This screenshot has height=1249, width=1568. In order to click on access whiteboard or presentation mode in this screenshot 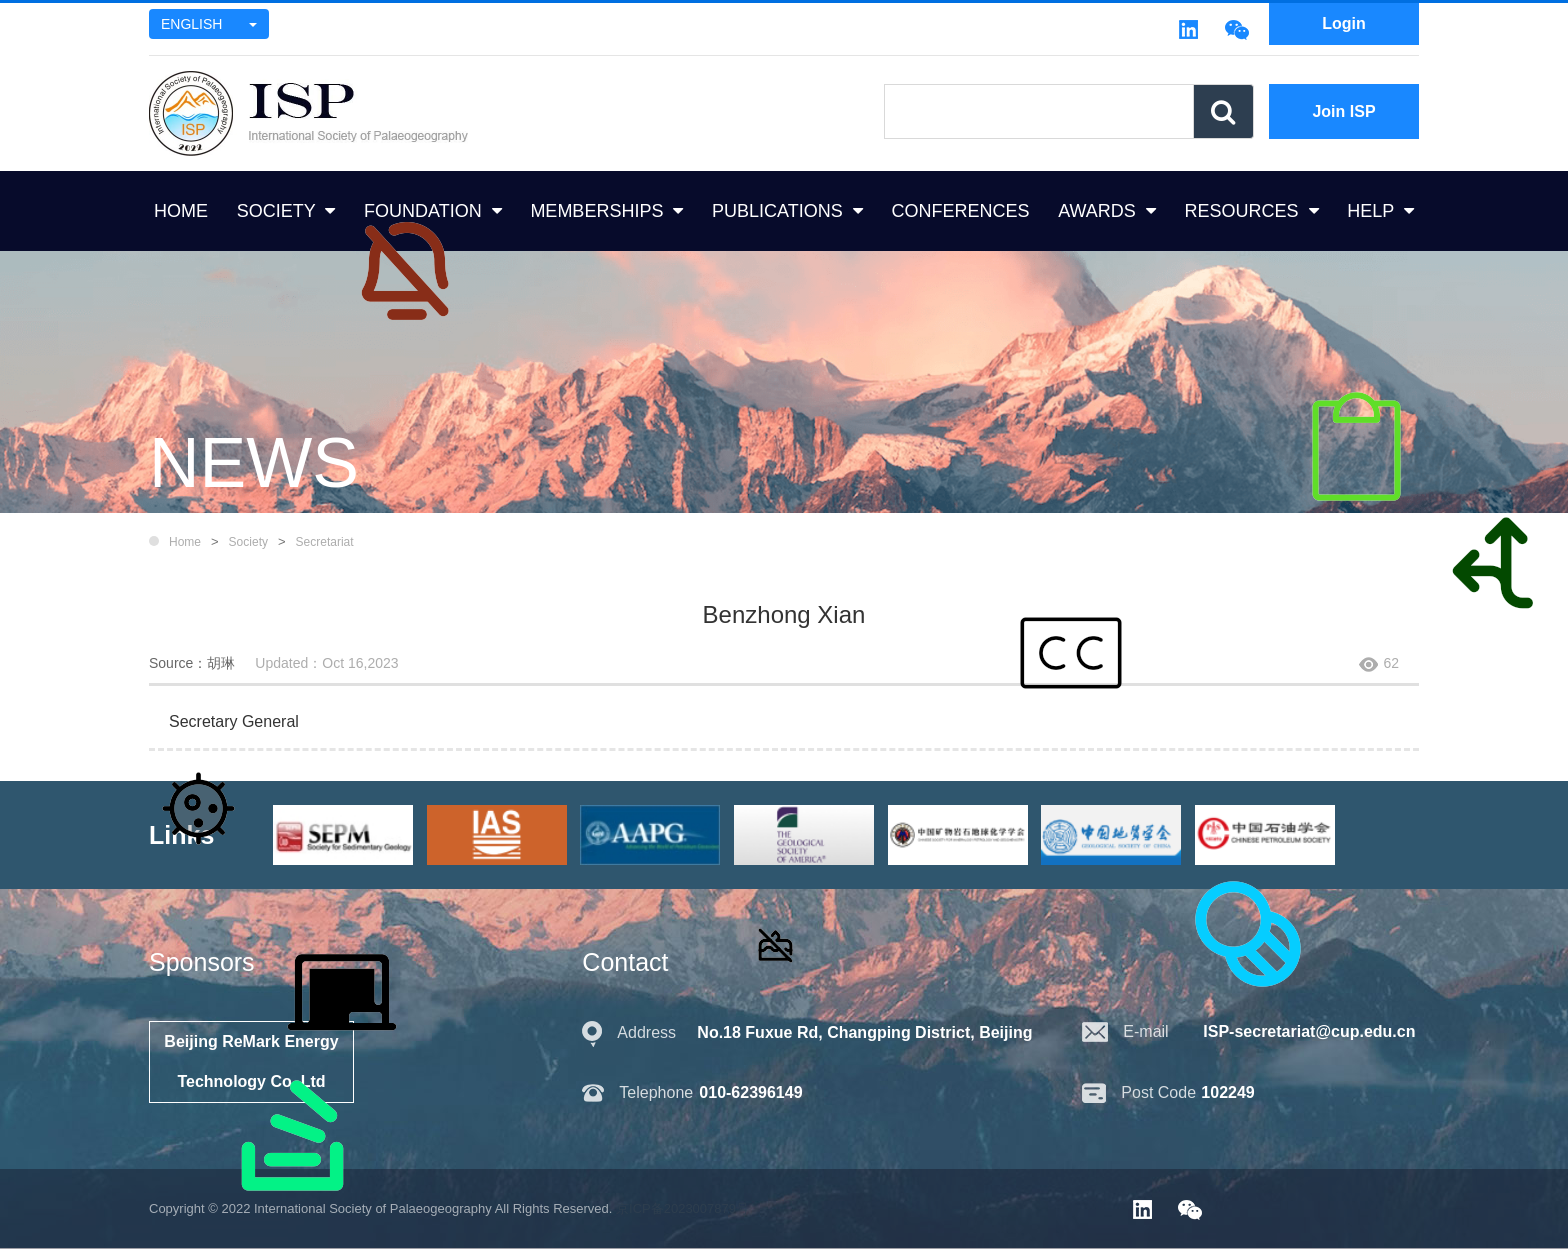, I will do `click(342, 994)`.